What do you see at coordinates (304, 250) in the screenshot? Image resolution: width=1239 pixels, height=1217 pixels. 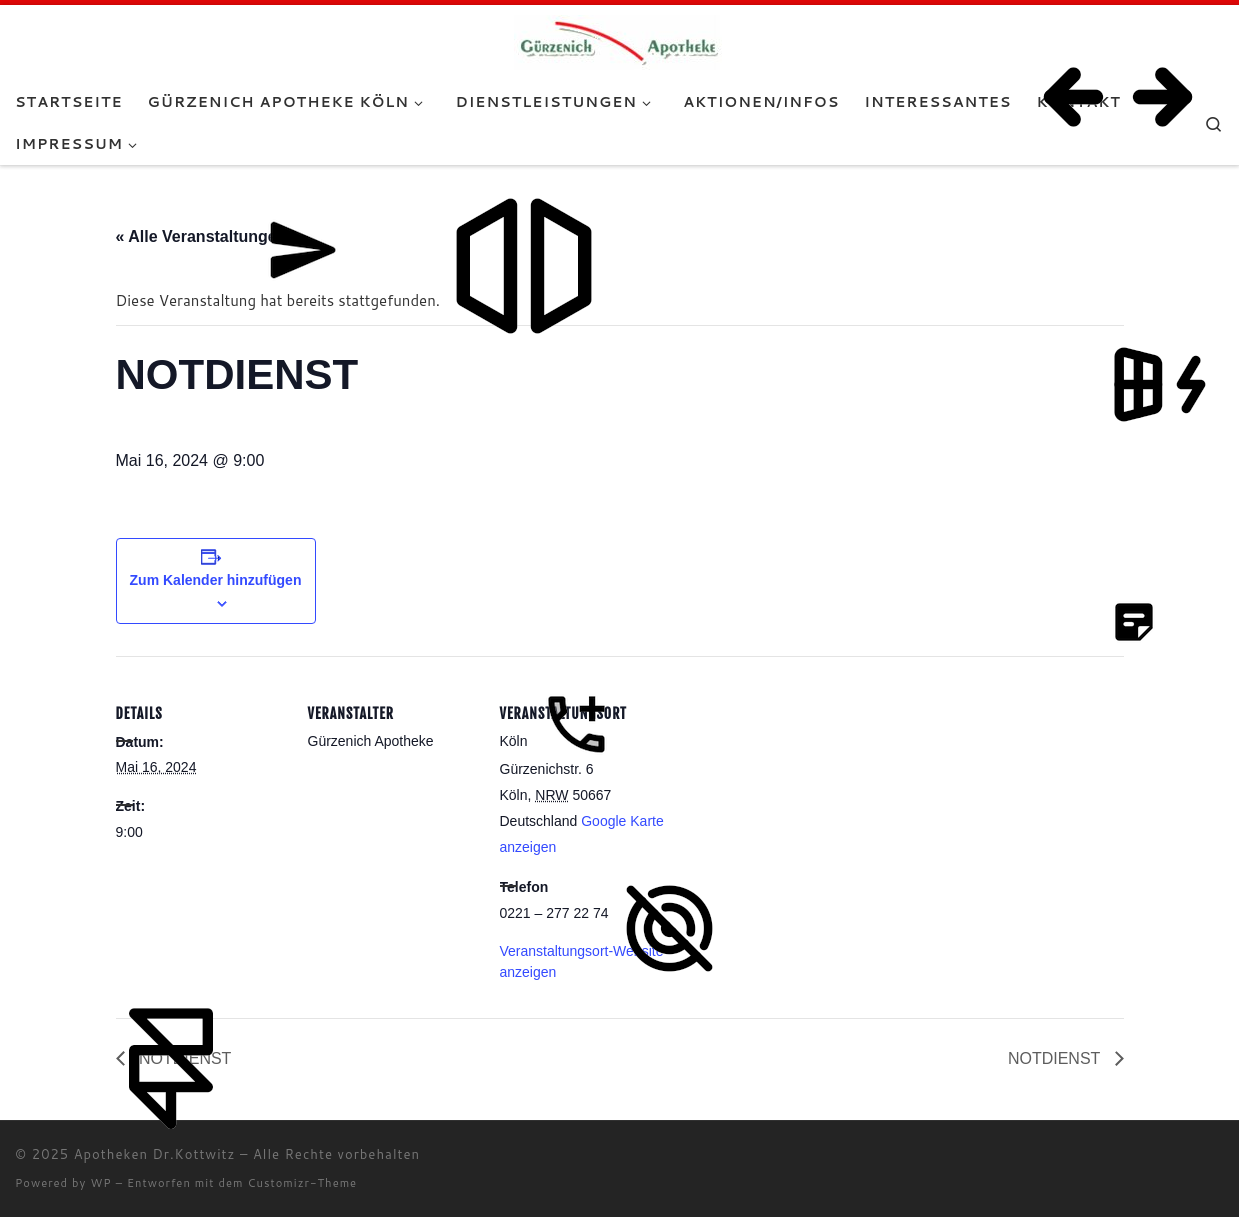 I see `send a message or submit content` at bounding box center [304, 250].